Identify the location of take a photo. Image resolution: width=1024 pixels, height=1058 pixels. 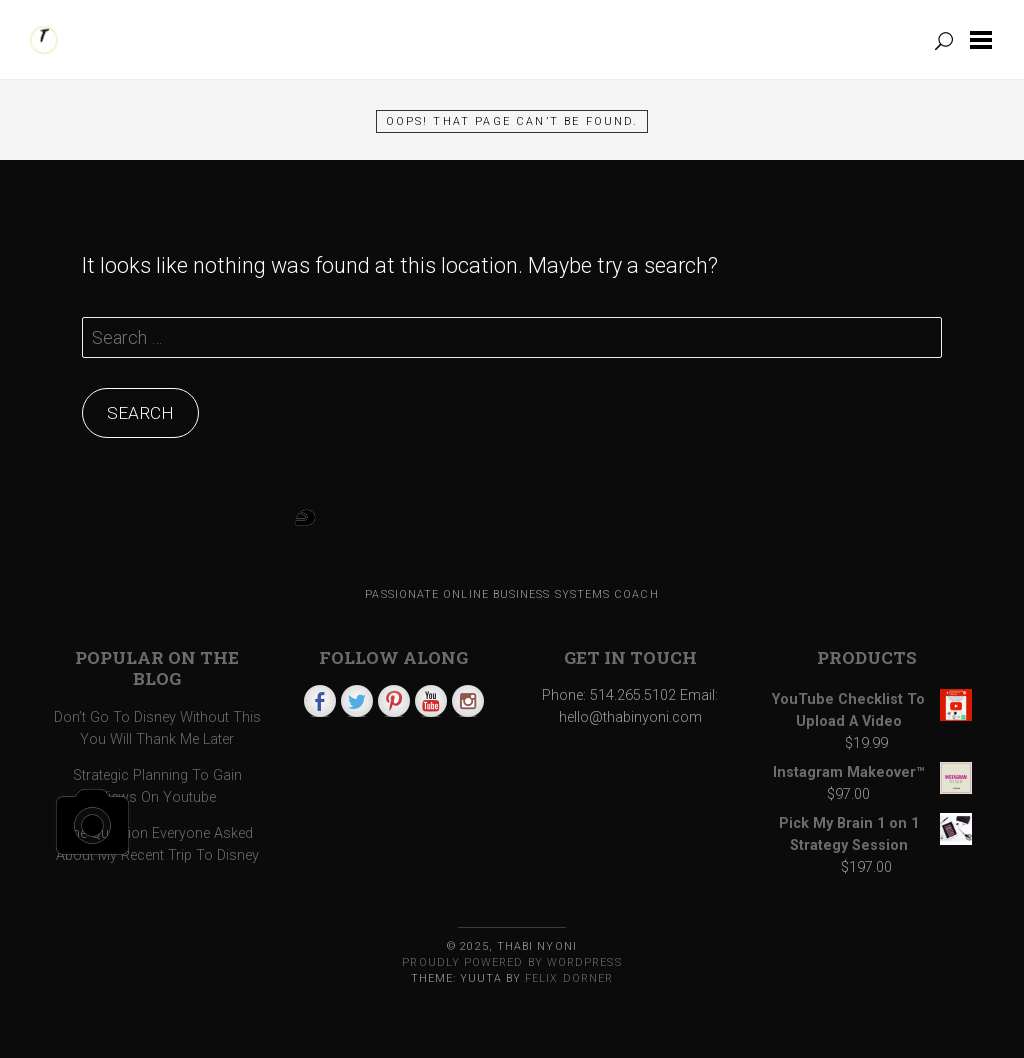
(92, 825).